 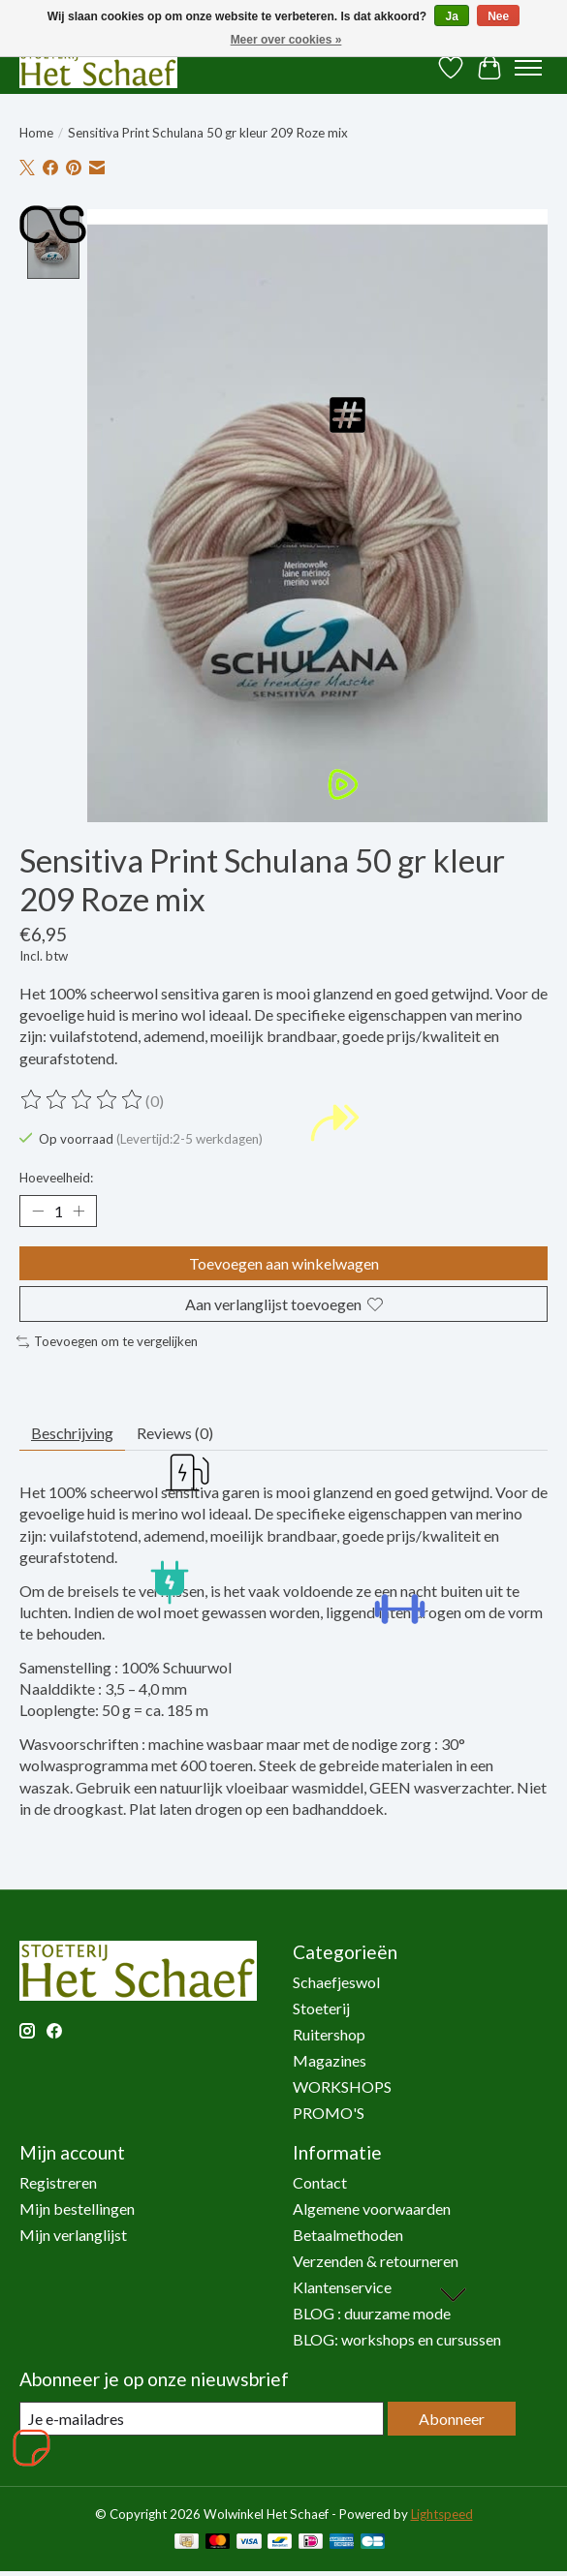 What do you see at coordinates (334, 1122) in the screenshot?
I see `forward or share content to multiple recipients` at bounding box center [334, 1122].